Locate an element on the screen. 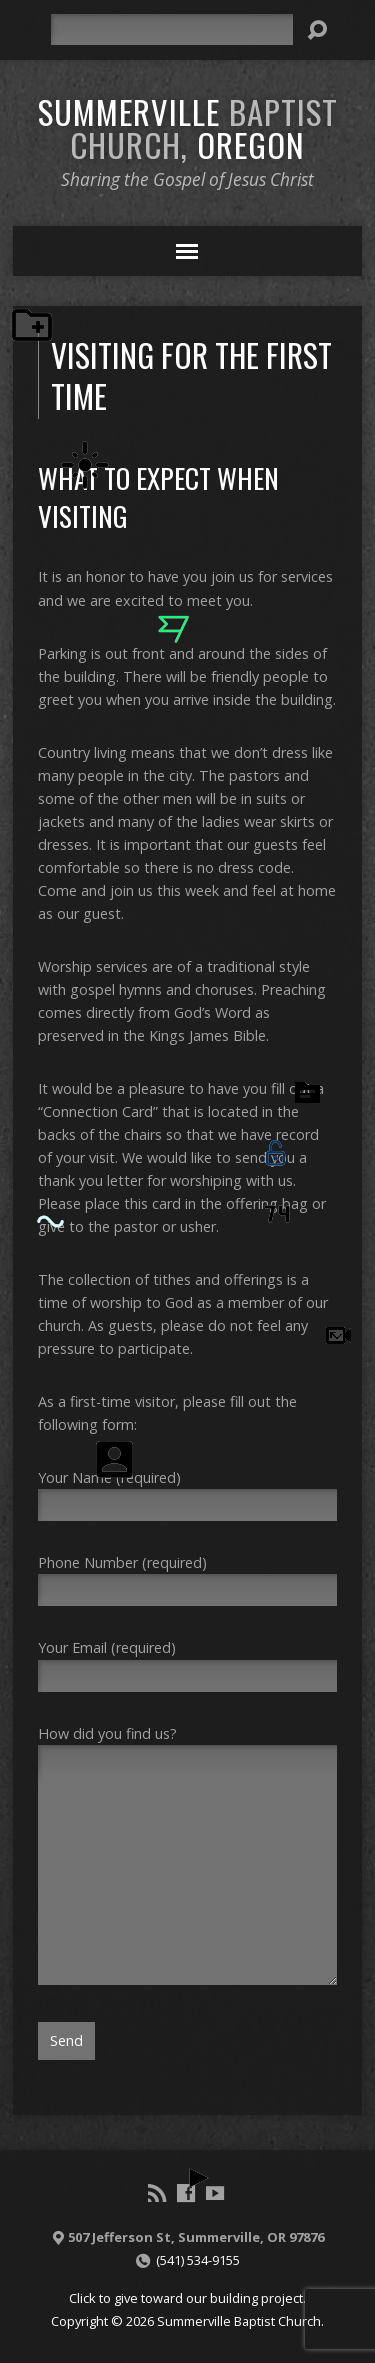  adjust screen brightness is located at coordinates (85, 465).